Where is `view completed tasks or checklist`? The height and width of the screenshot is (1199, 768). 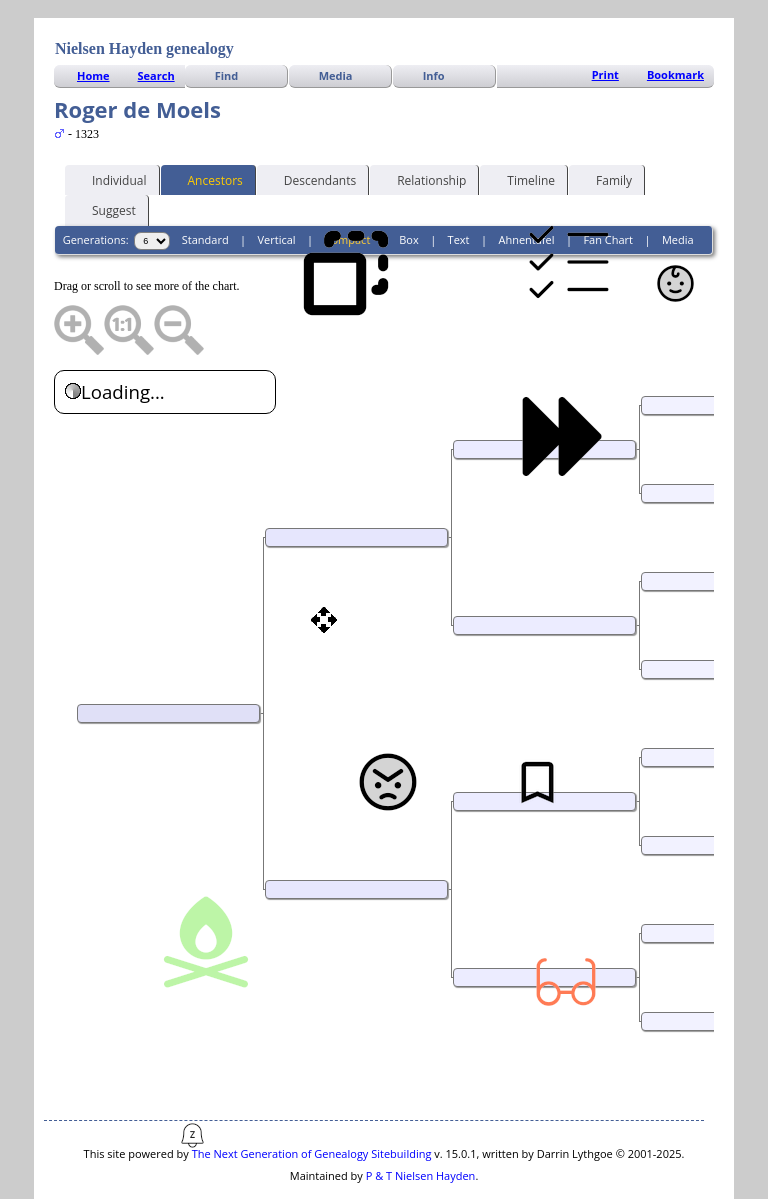 view completed tasks or checklist is located at coordinates (569, 262).